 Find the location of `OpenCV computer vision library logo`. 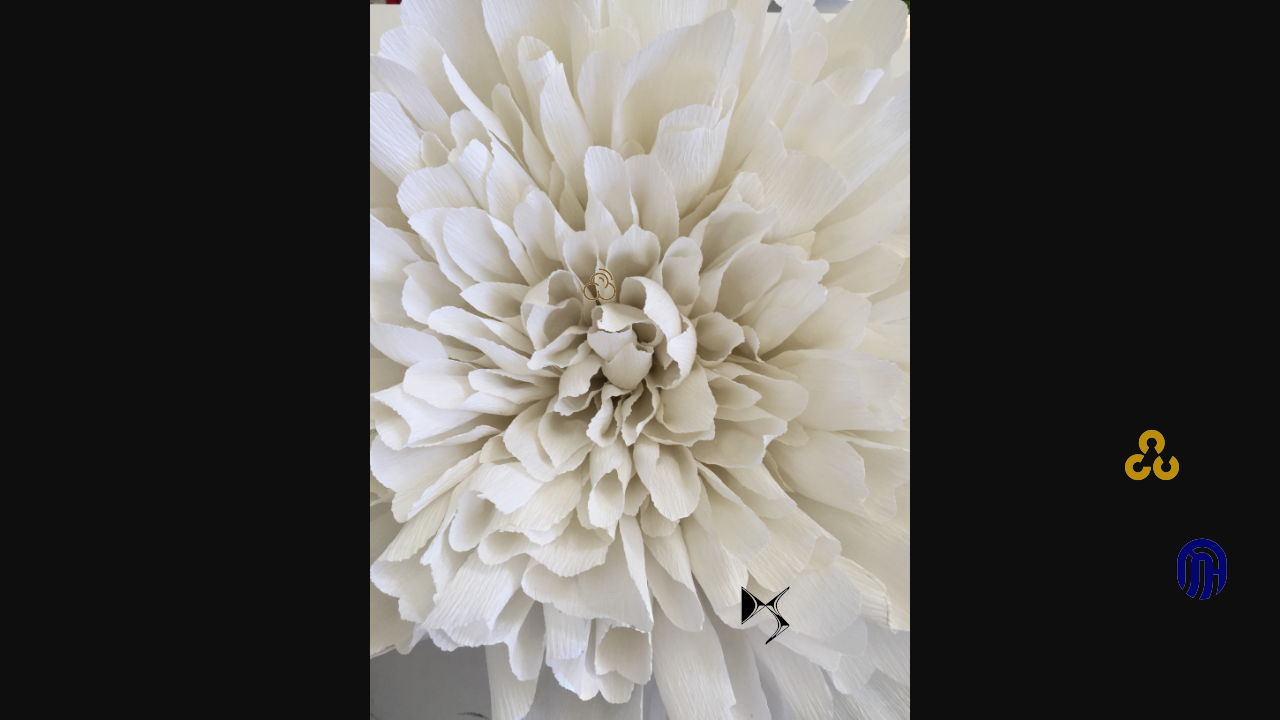

OpenCV computer vision library logo is located at coordinates (1152, 455).